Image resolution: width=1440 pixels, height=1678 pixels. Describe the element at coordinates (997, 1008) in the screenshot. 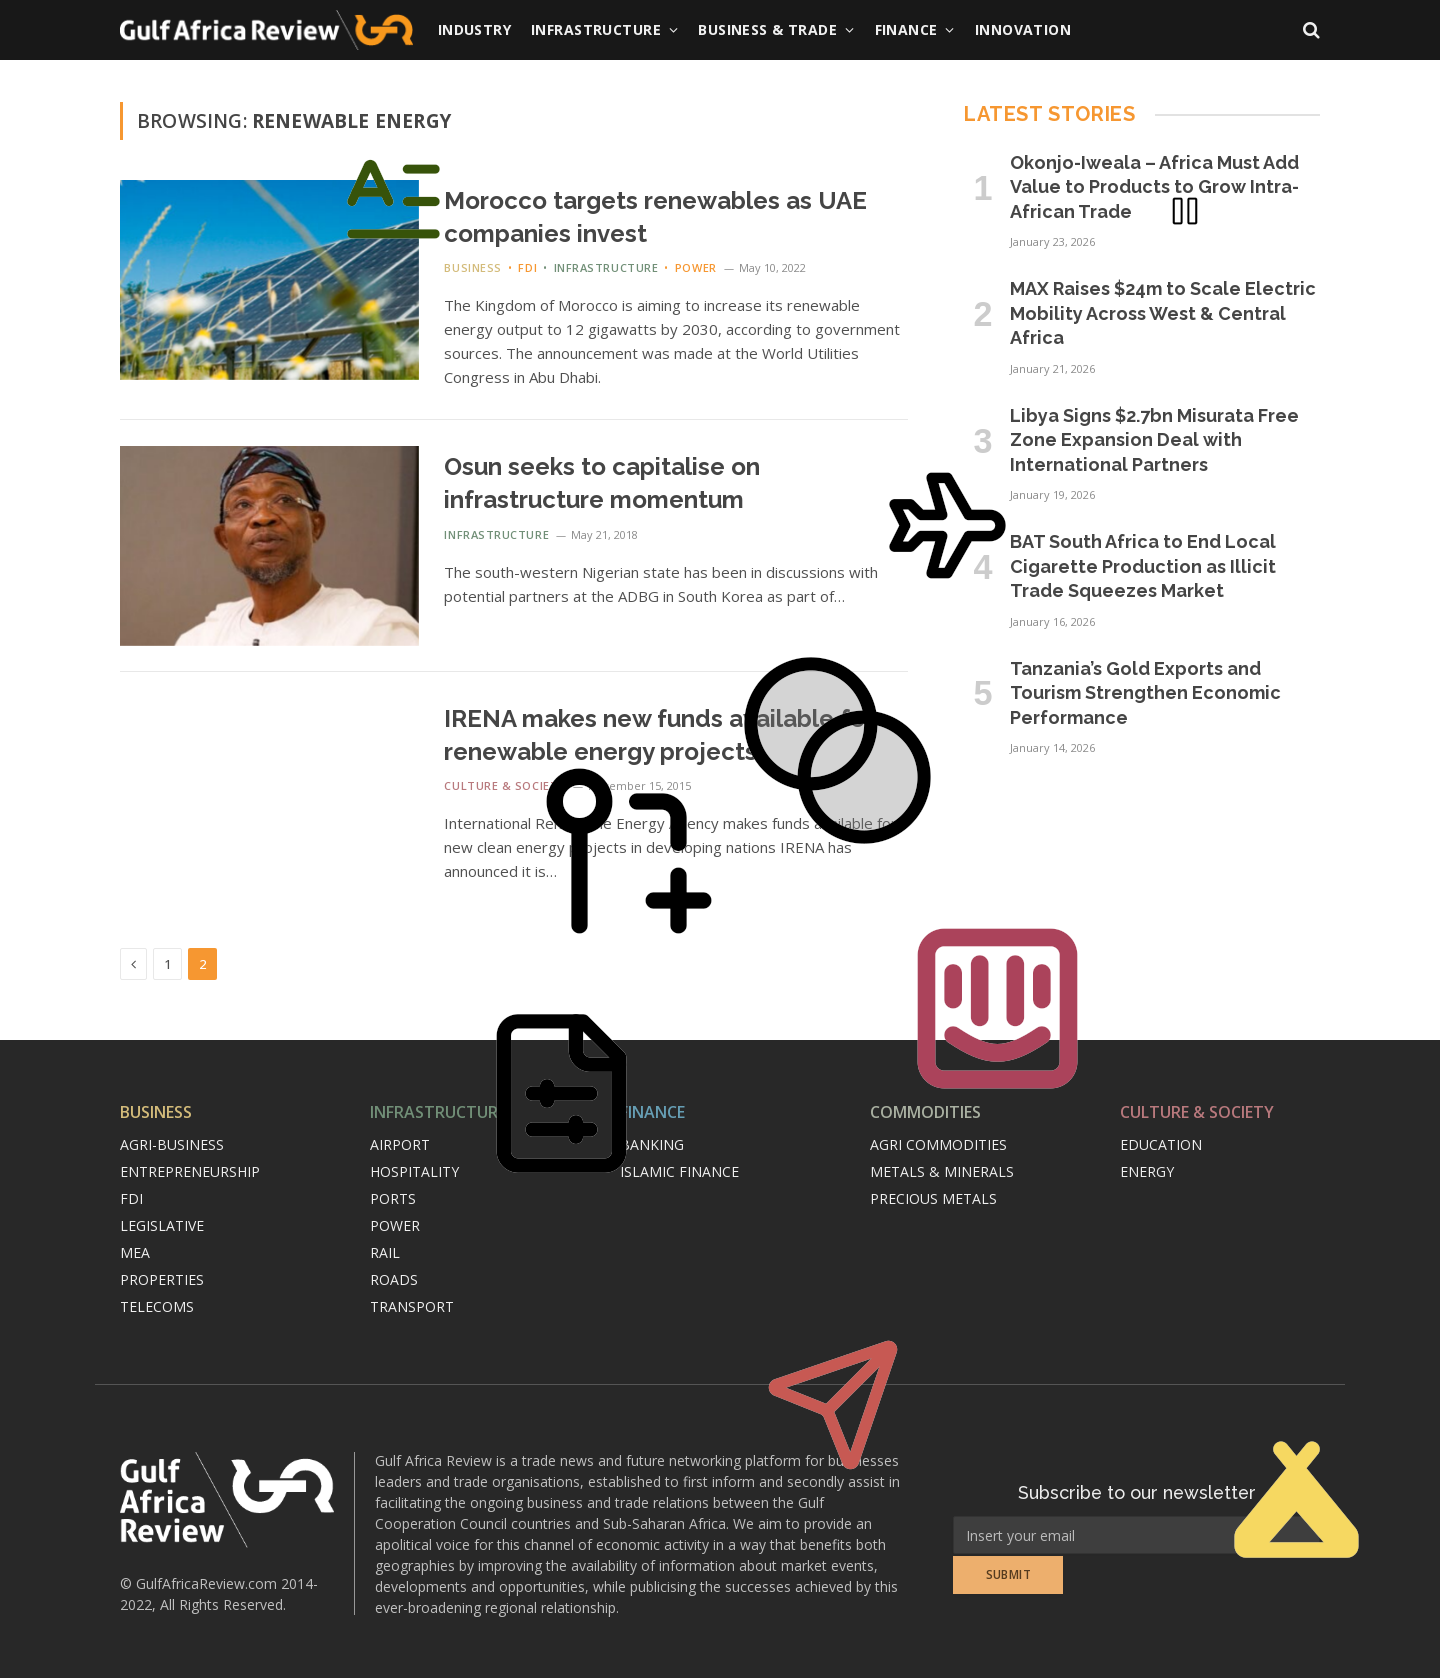

I see `open intercom customer messaging` at that location.